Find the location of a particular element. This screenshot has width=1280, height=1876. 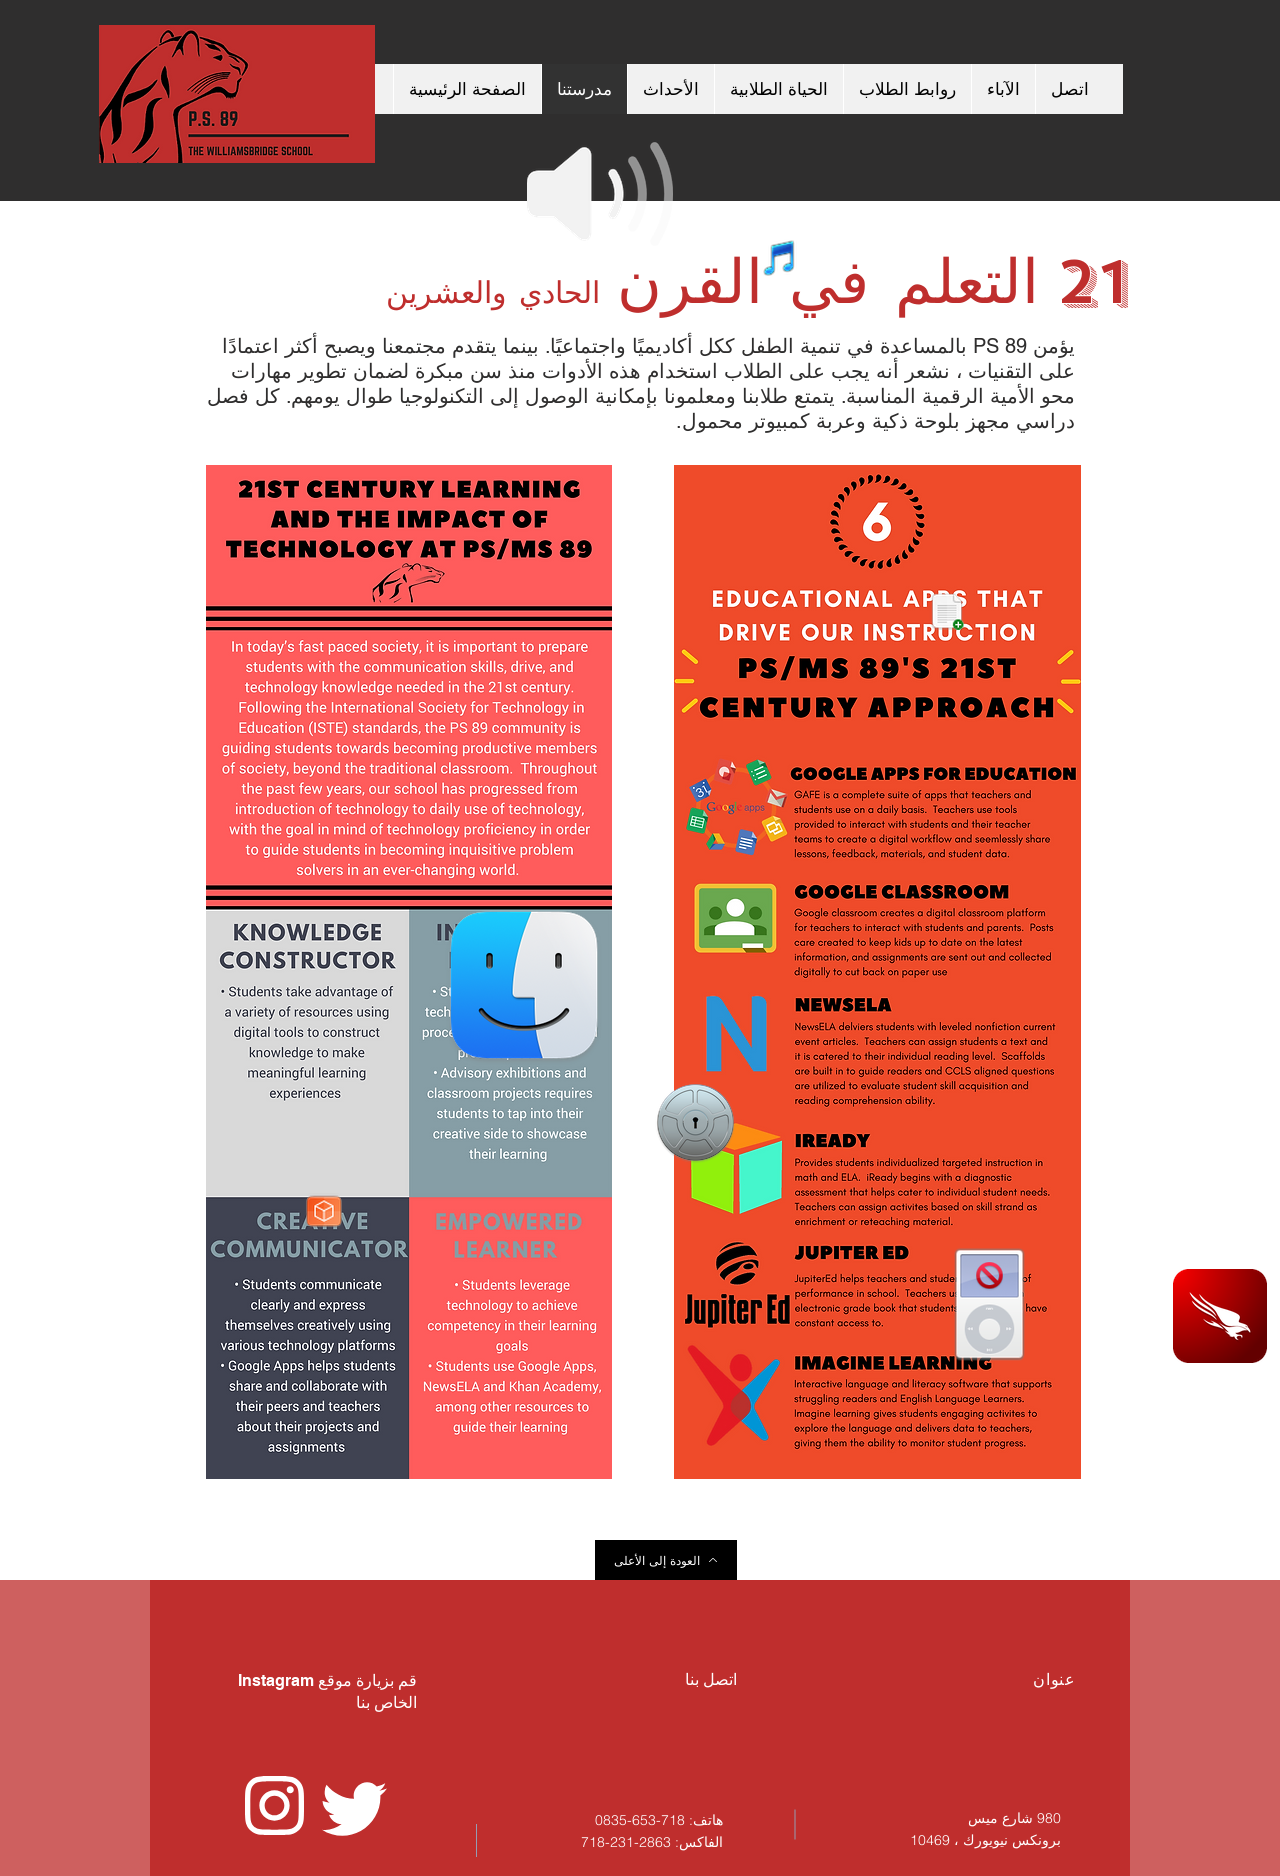

create a new document is located at coordinates (947, 611).